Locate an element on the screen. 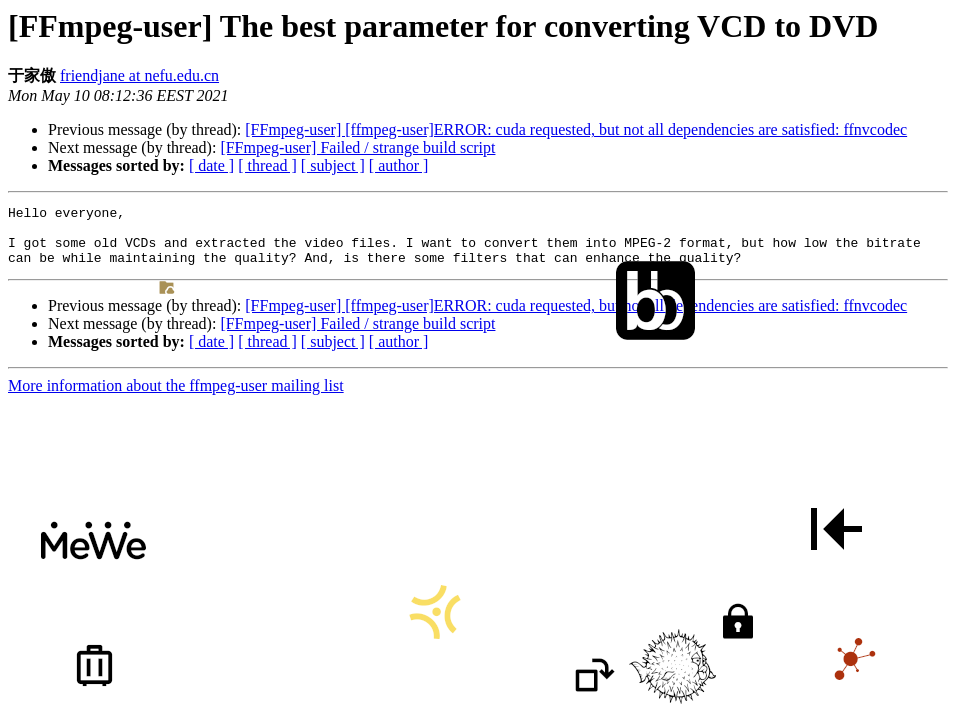 This screenshot has width=956, height=720. collapse panel to the left is located at coordinates (835, 529).